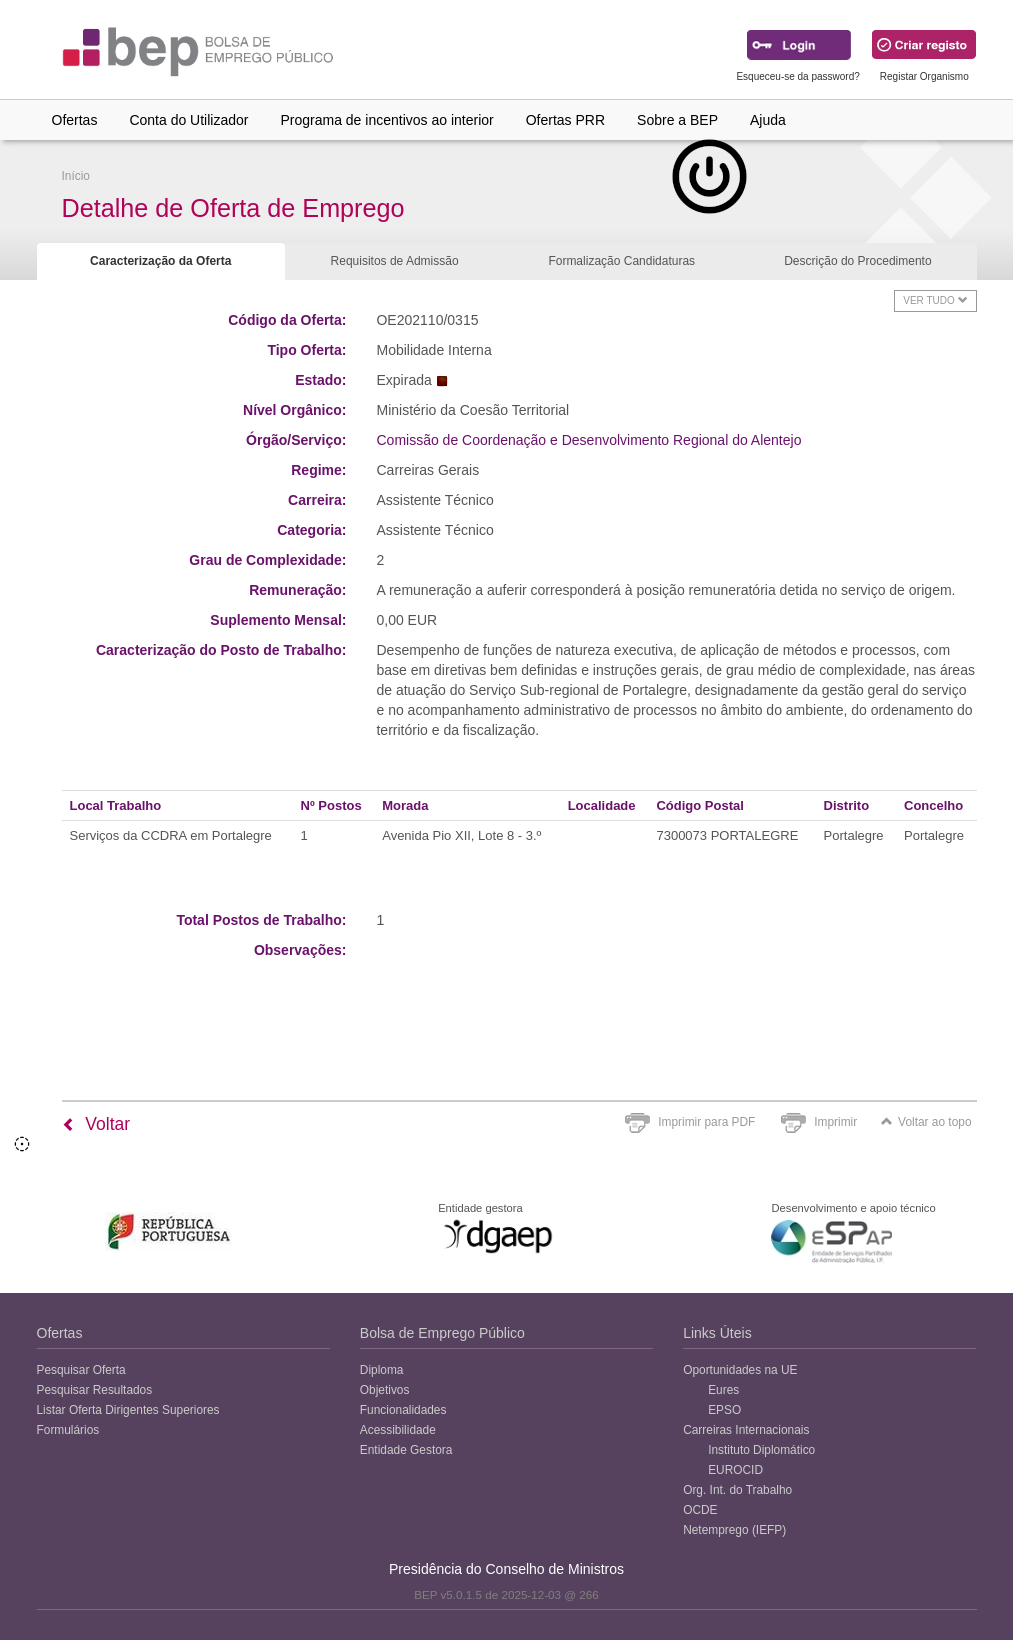  I want to click on turn device on or off, so click(709, 176).